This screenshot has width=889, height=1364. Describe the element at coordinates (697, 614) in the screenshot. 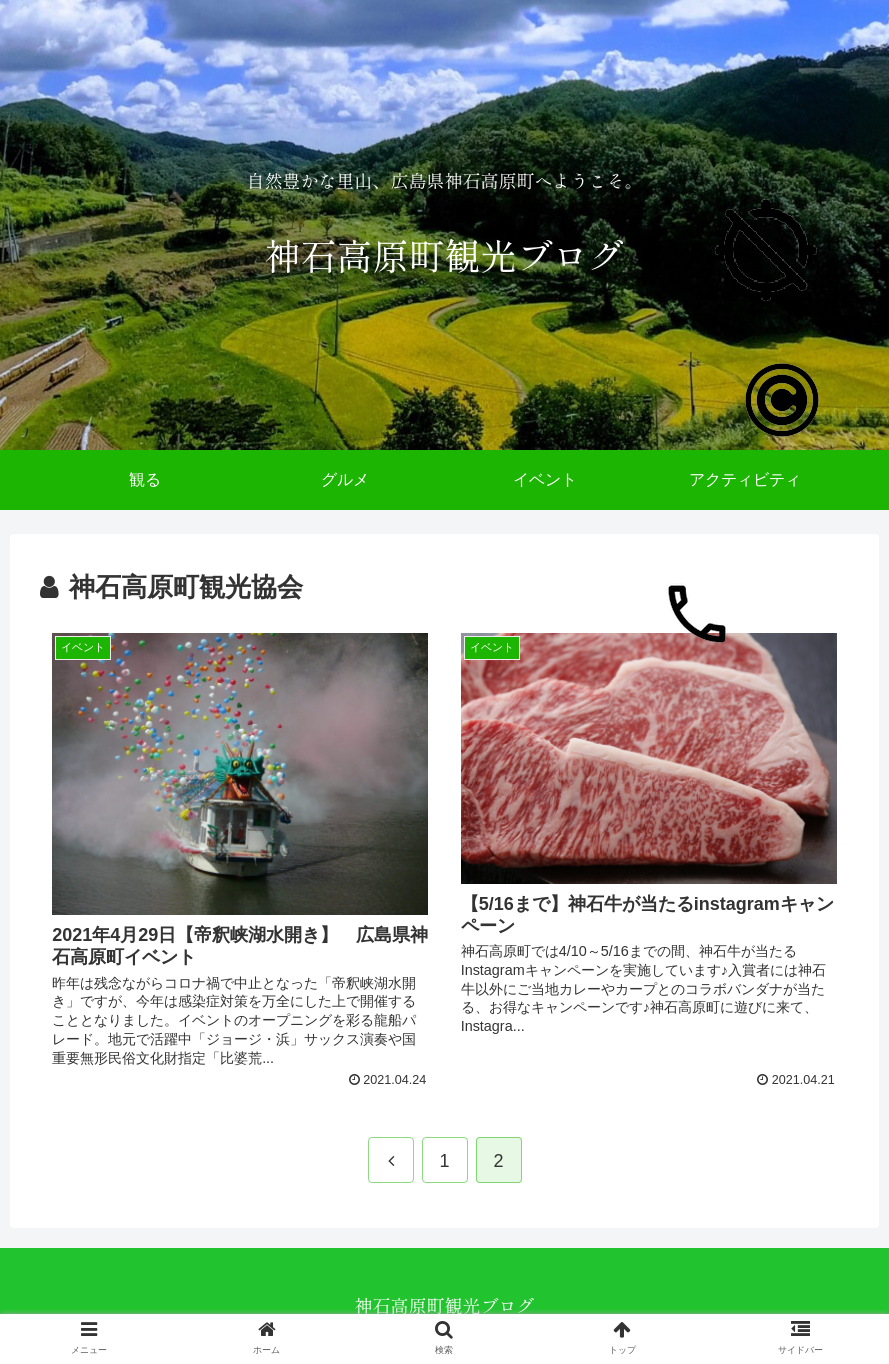

I see `make a phone call` at that location.